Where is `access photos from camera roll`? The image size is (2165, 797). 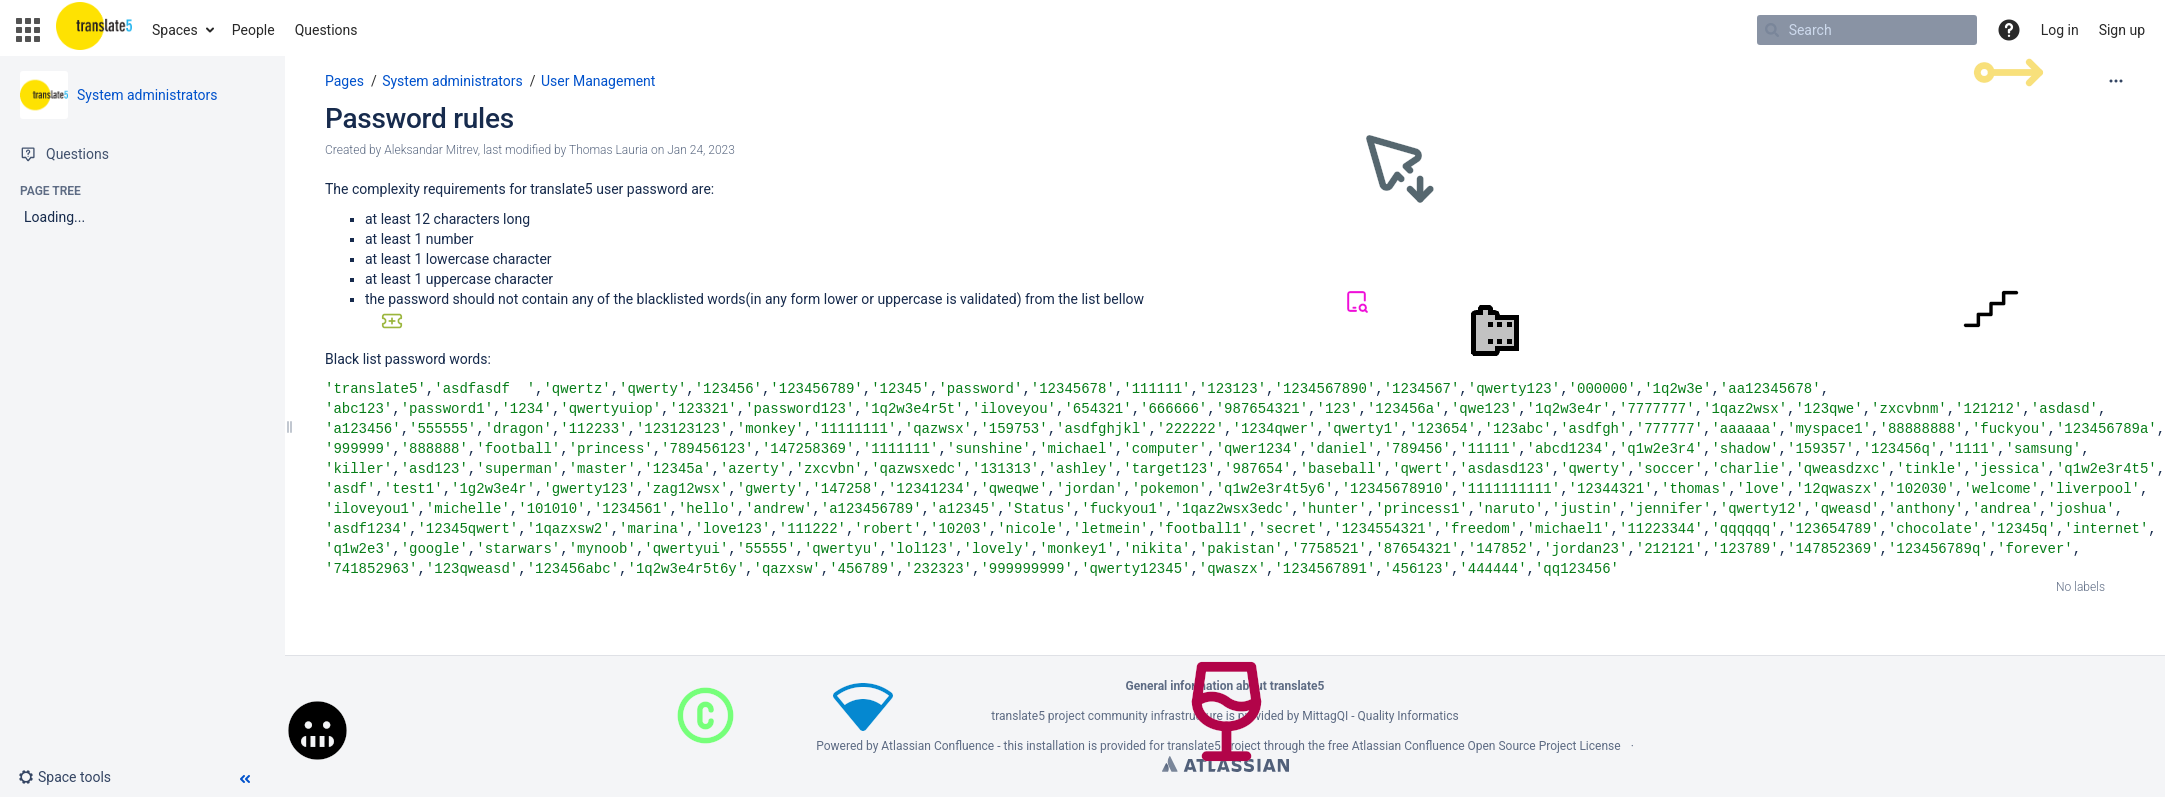
access photos from camera roll is located at coordinates (1495, 332).